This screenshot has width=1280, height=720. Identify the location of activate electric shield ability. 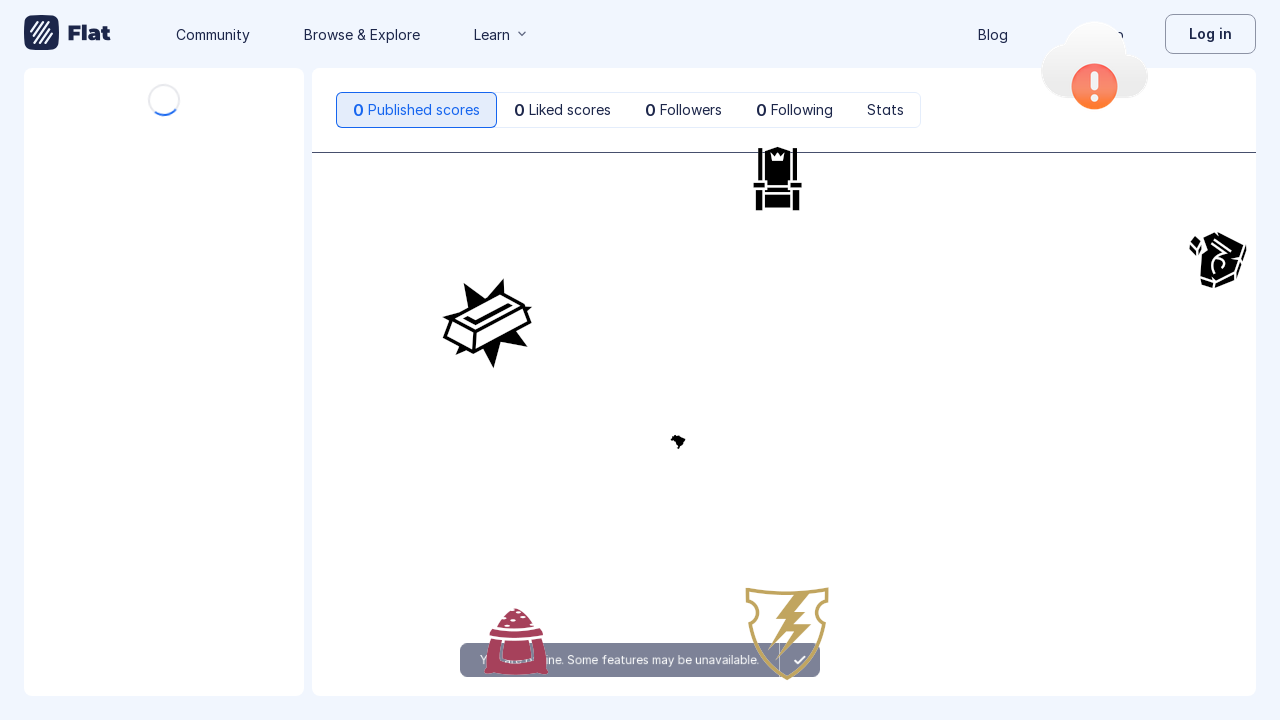
(787, 633).